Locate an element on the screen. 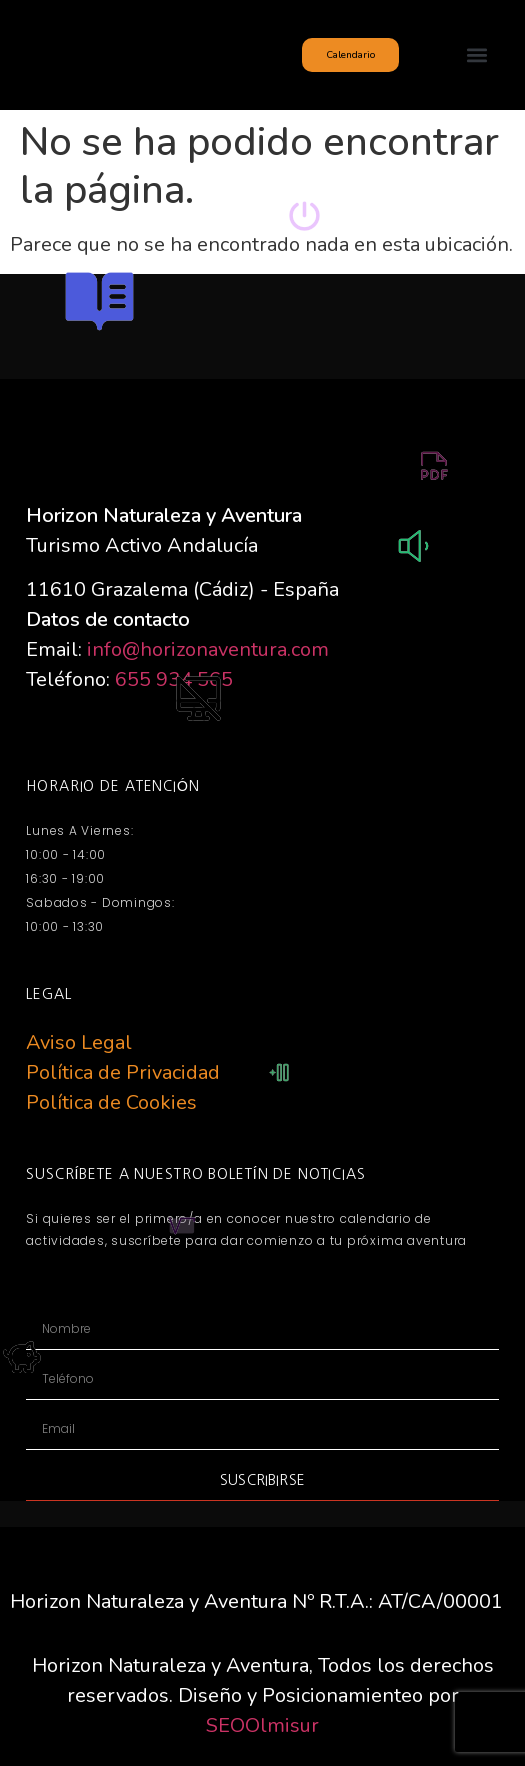  calculate square root is located at coordinates (181, 1224).